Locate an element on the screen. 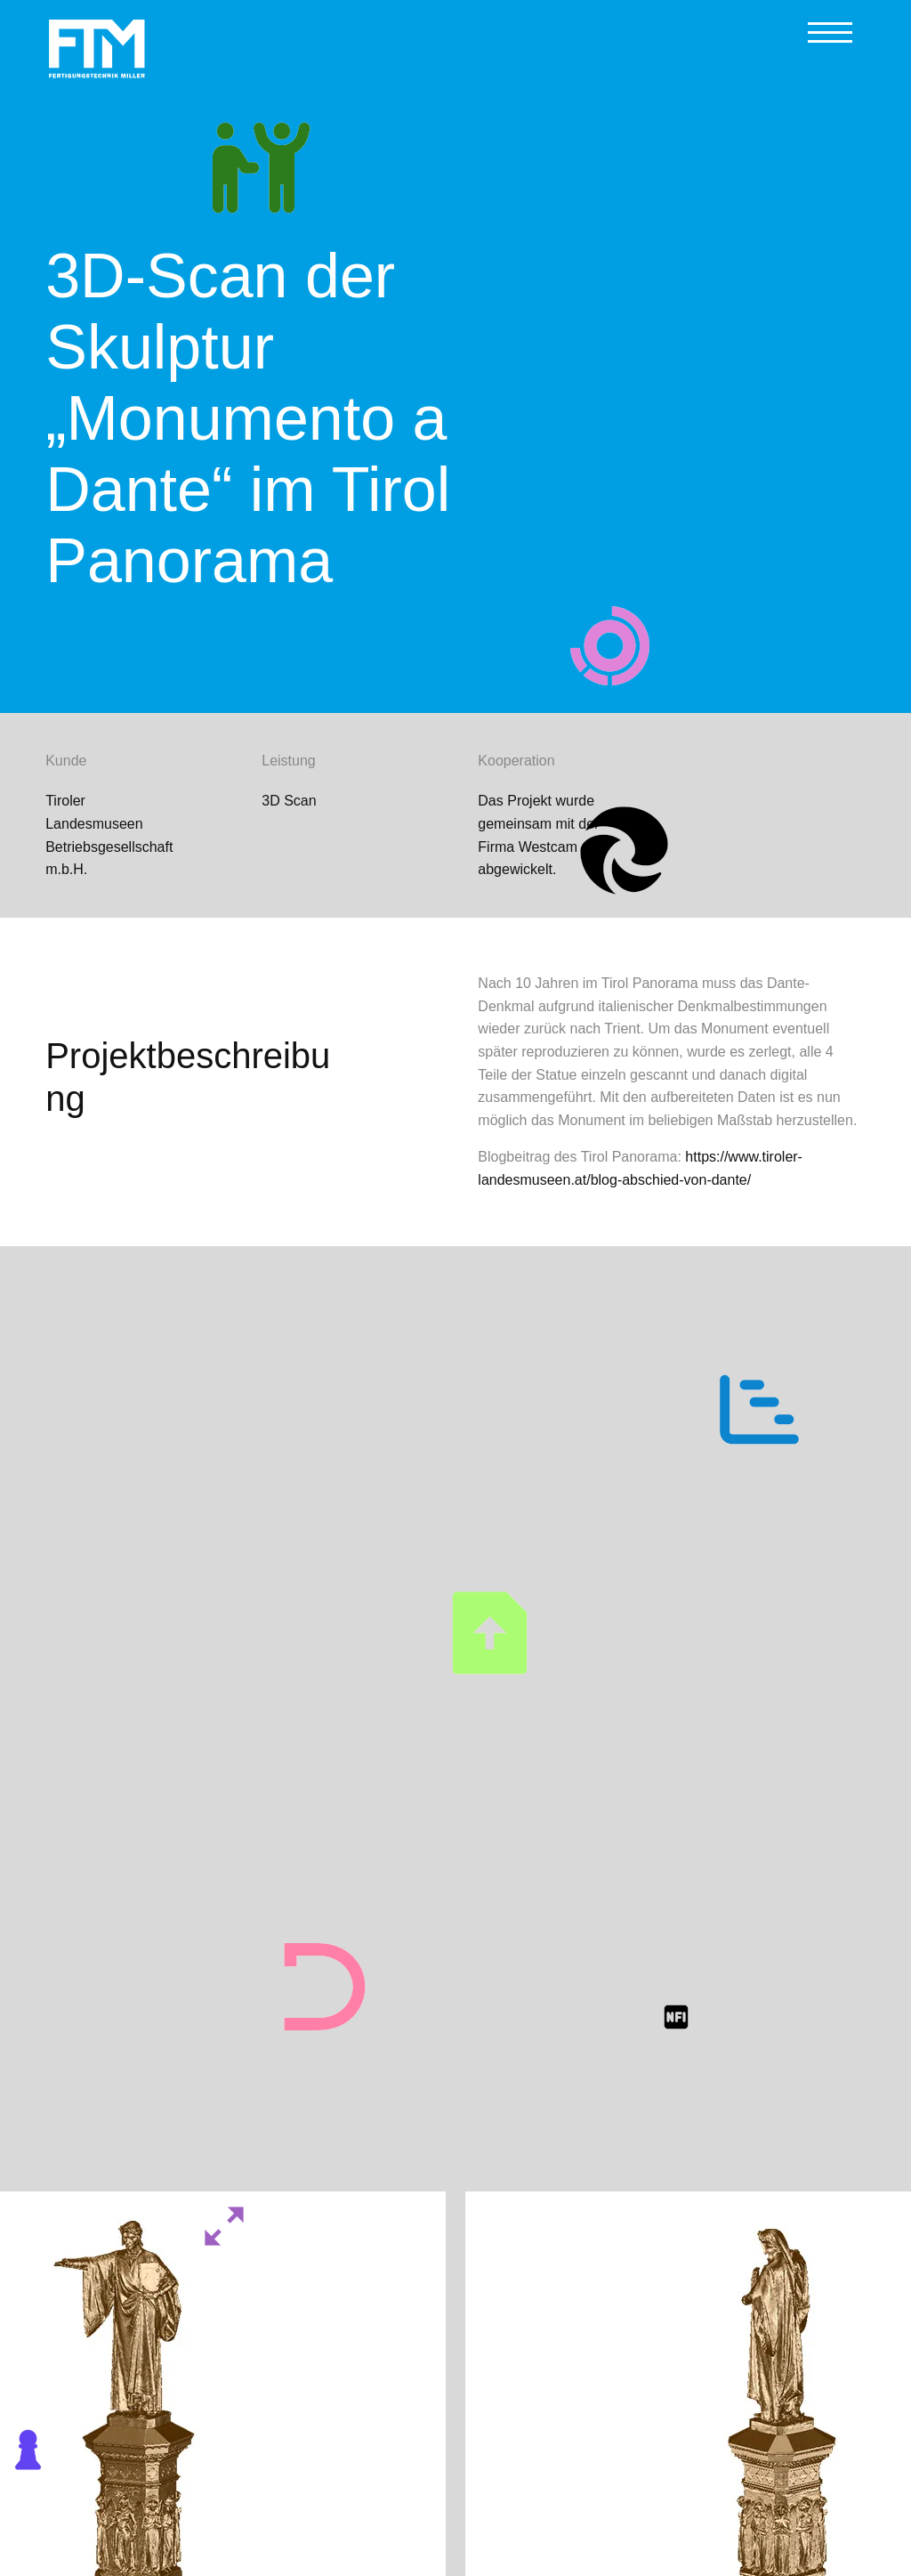 This screenshot has height=2576, width=911. turborepo logo - a build system for JavaScript and TypeScript codebases is located at coordinates (609, 645).